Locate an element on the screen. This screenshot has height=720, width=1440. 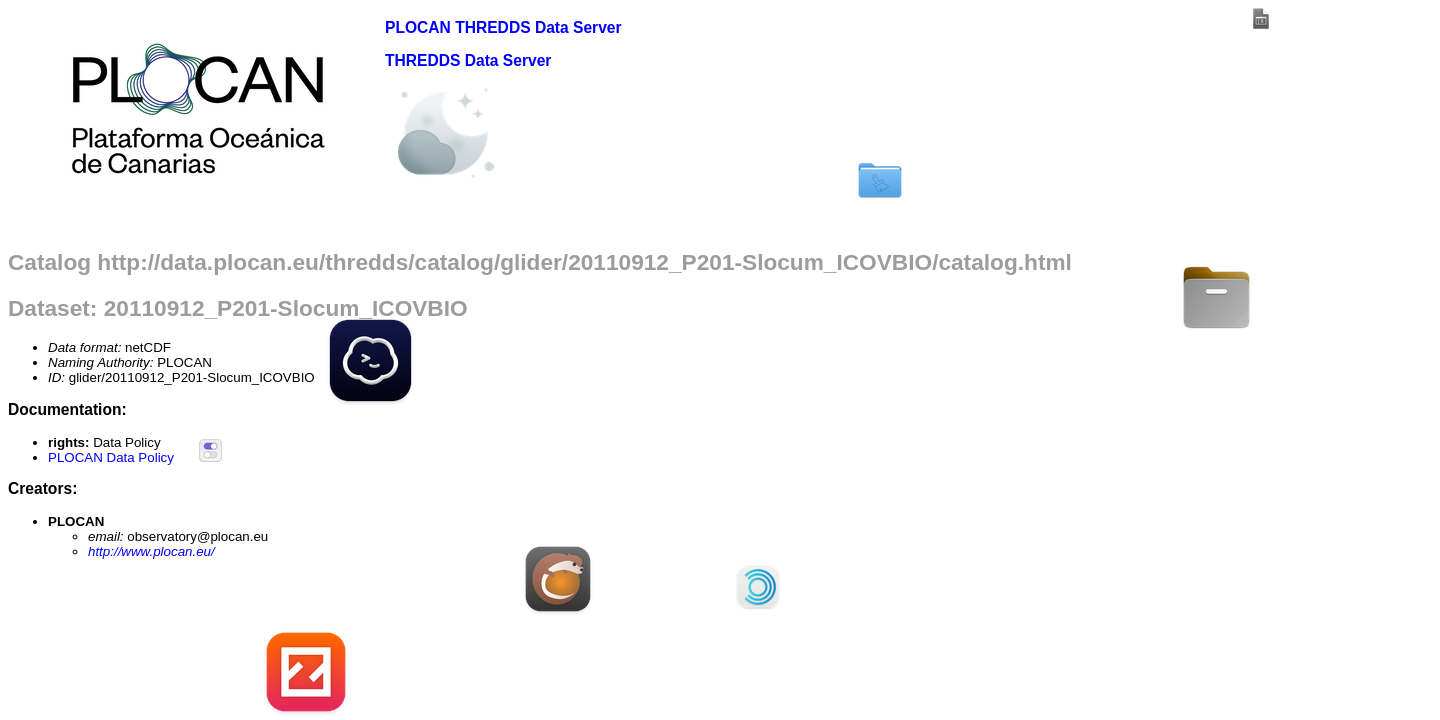
open the file manager application is located at coordinates (1216, 297).